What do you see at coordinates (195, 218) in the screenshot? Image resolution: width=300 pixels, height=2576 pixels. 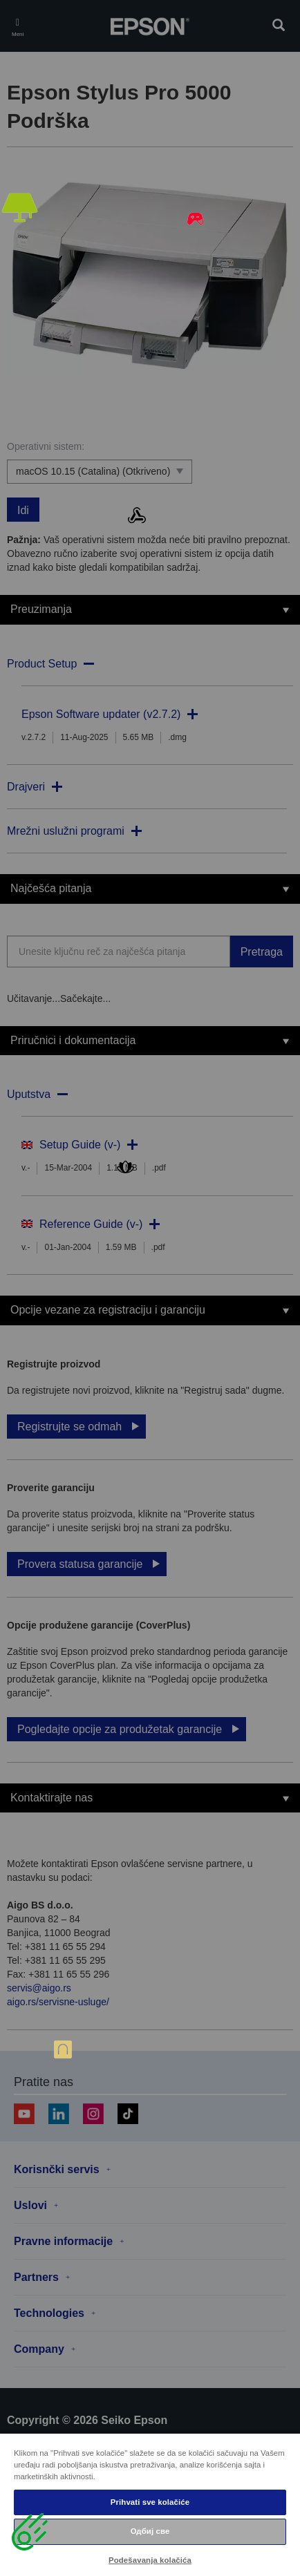 I see `open games or gaming section` at bounding box center [195, 218].